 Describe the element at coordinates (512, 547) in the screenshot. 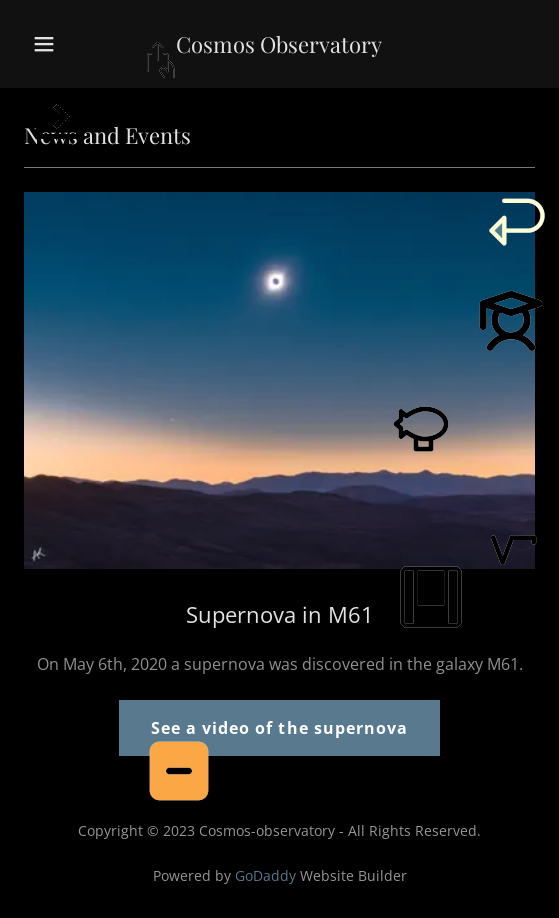

I see `insert square root symbol` at that location.